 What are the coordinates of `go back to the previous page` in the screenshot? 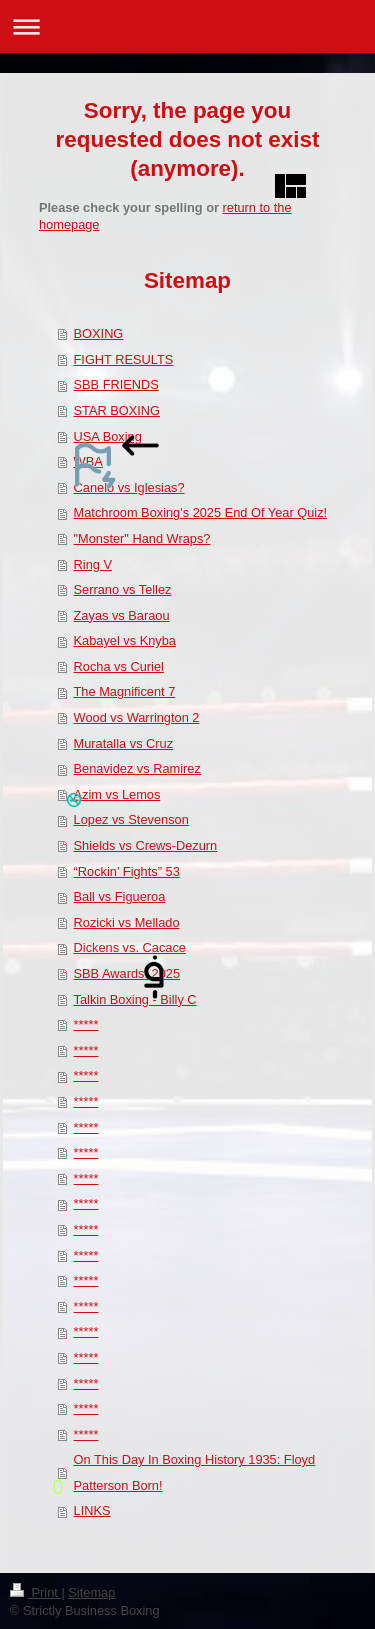 It's located at (140, 445).